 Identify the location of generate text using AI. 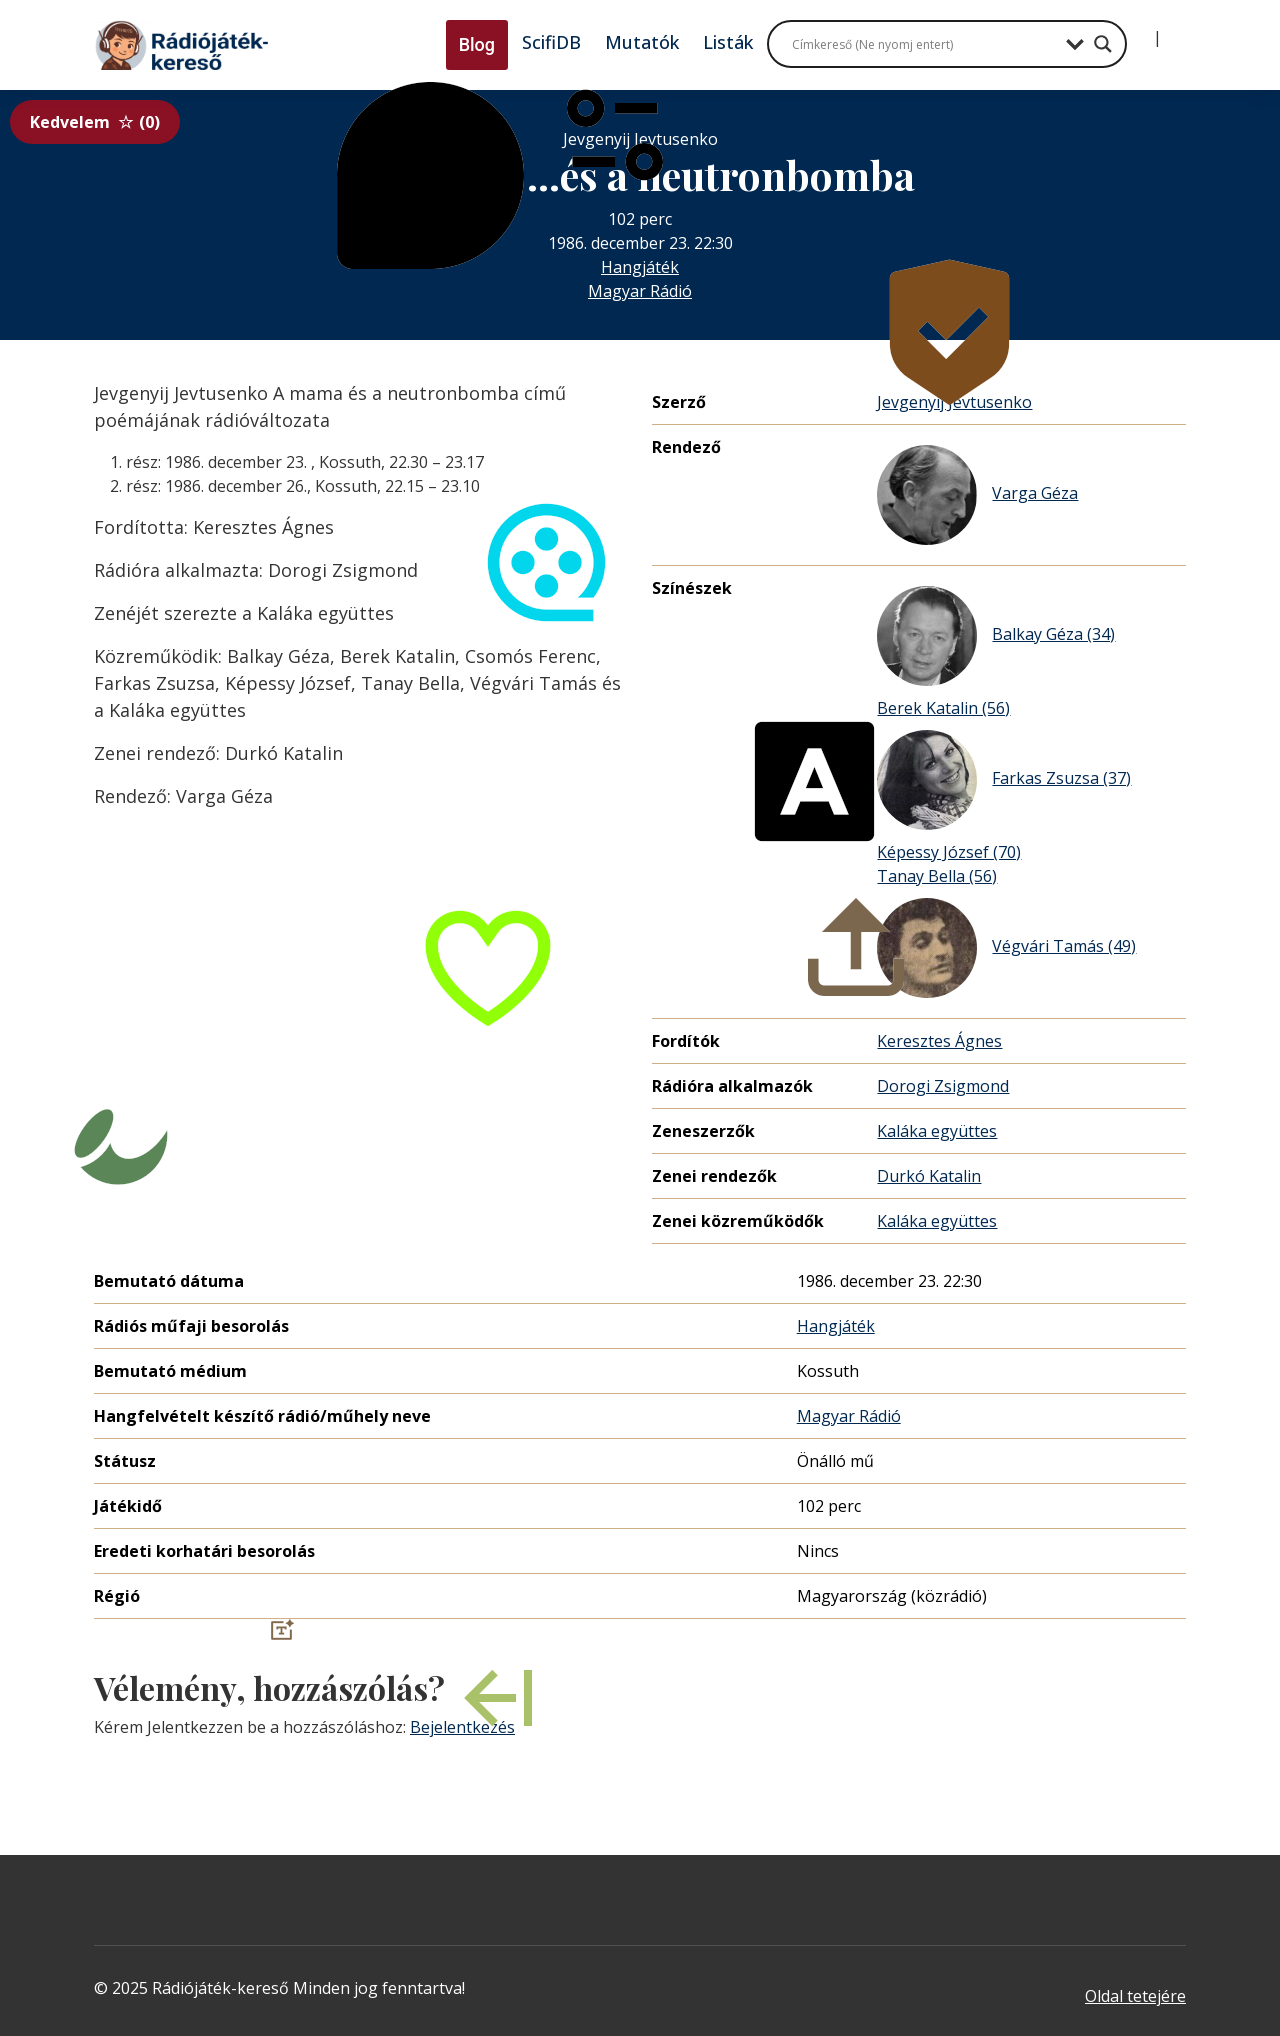
(281, 1630).